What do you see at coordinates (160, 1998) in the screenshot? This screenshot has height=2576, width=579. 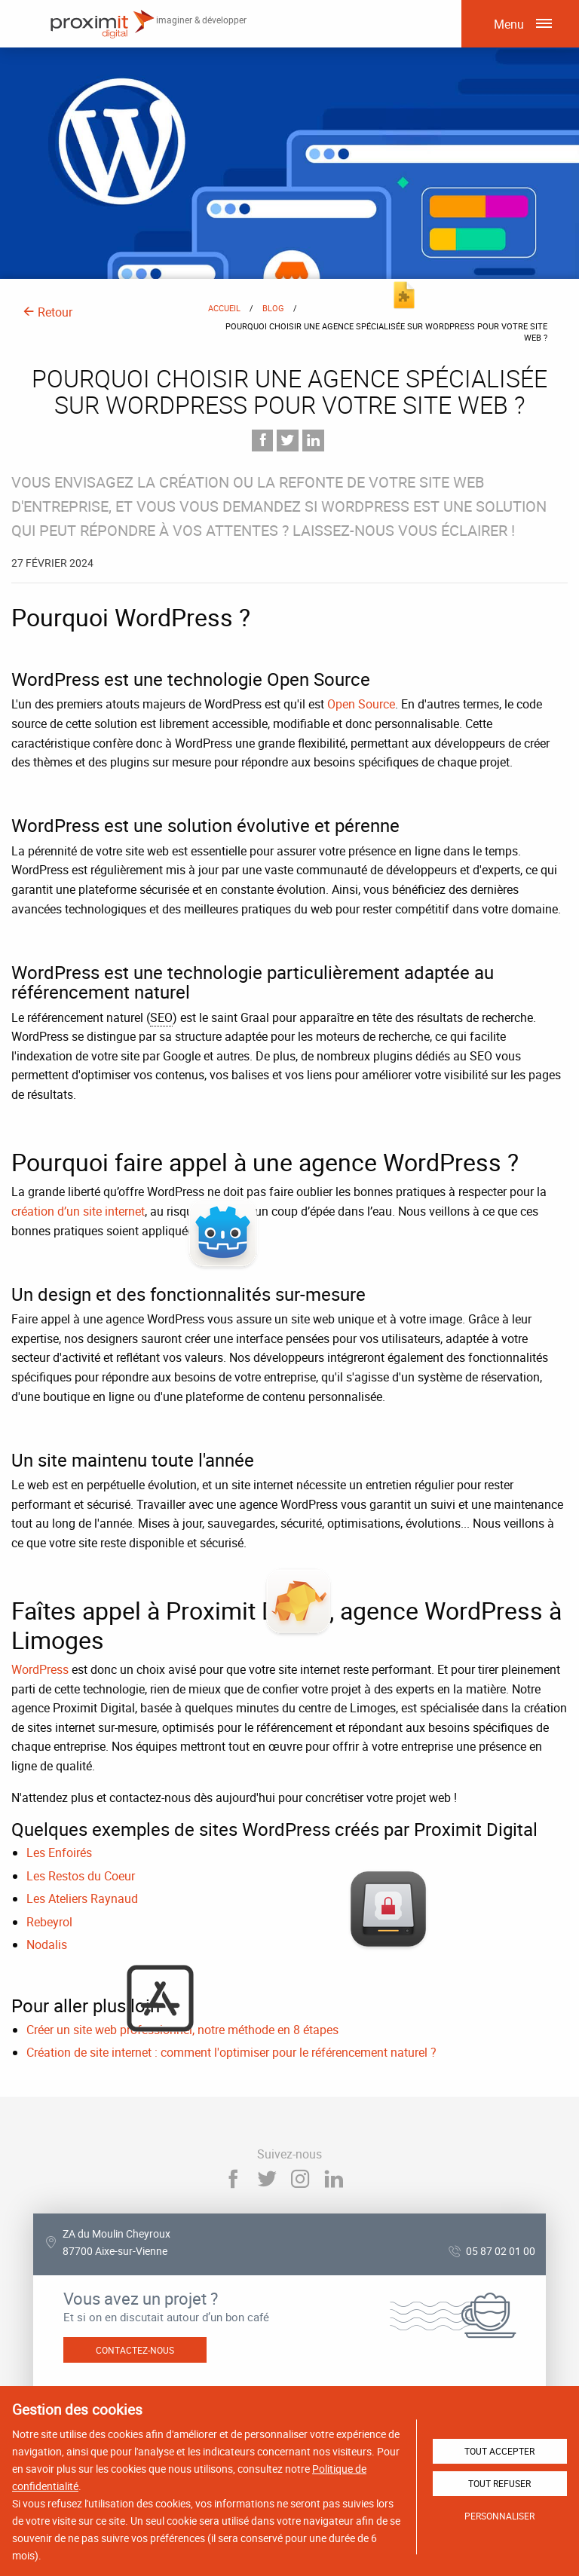 I see `open the app store` at bounding box center [160, 1998].